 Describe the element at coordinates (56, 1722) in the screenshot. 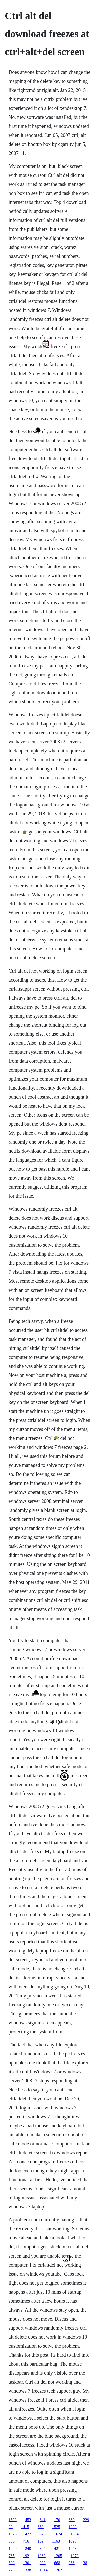

I see `view or edit source code` at that location.